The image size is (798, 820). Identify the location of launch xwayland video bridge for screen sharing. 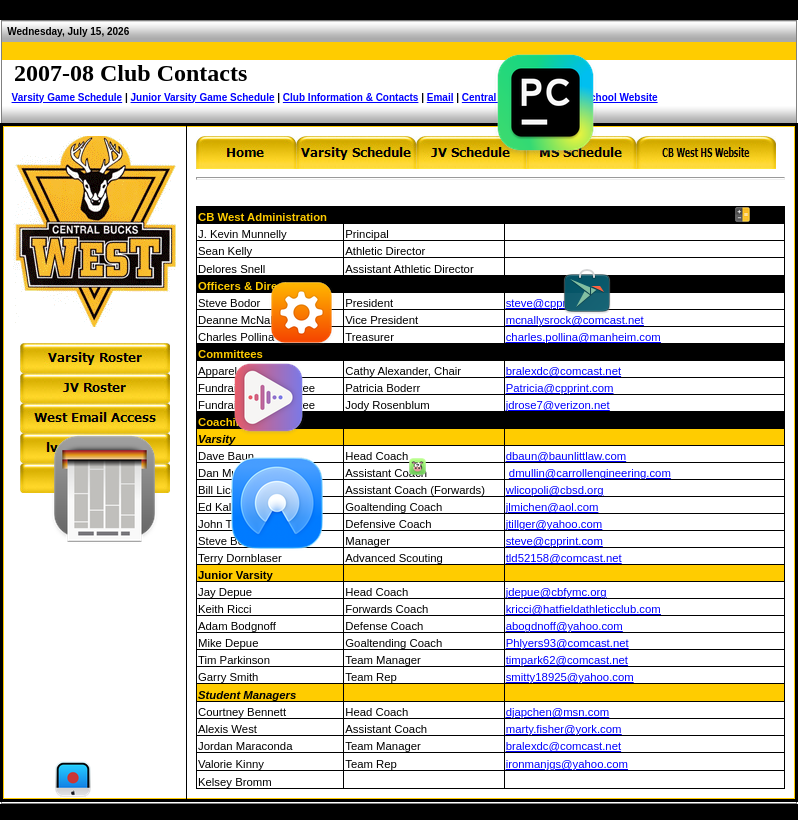
(73, 779).